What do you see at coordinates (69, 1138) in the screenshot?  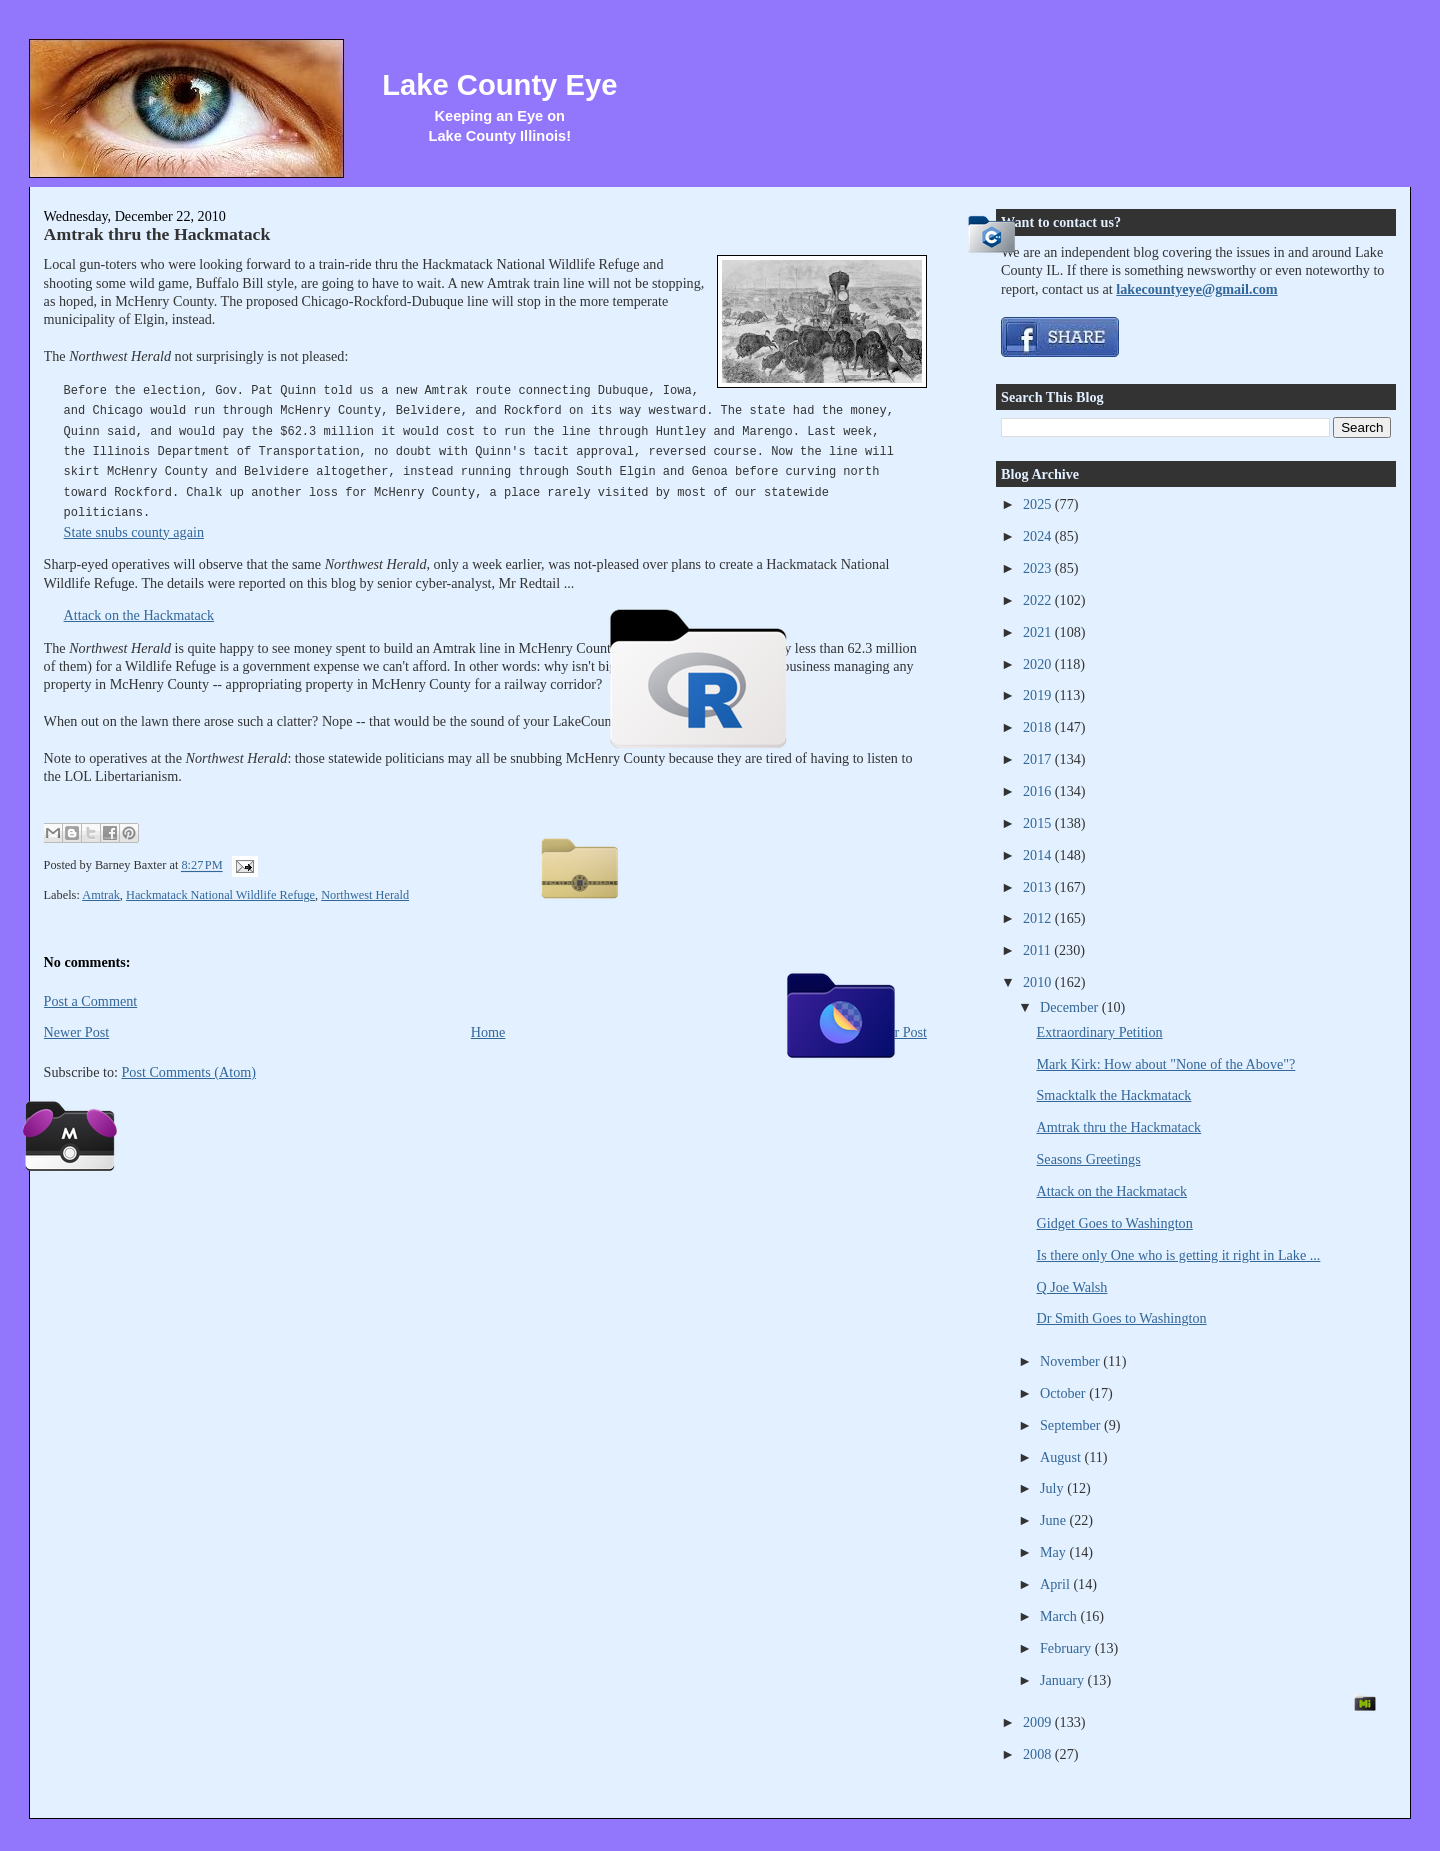 I see `open pokémon master ball themed folder` at bounding box center [69, 1138].